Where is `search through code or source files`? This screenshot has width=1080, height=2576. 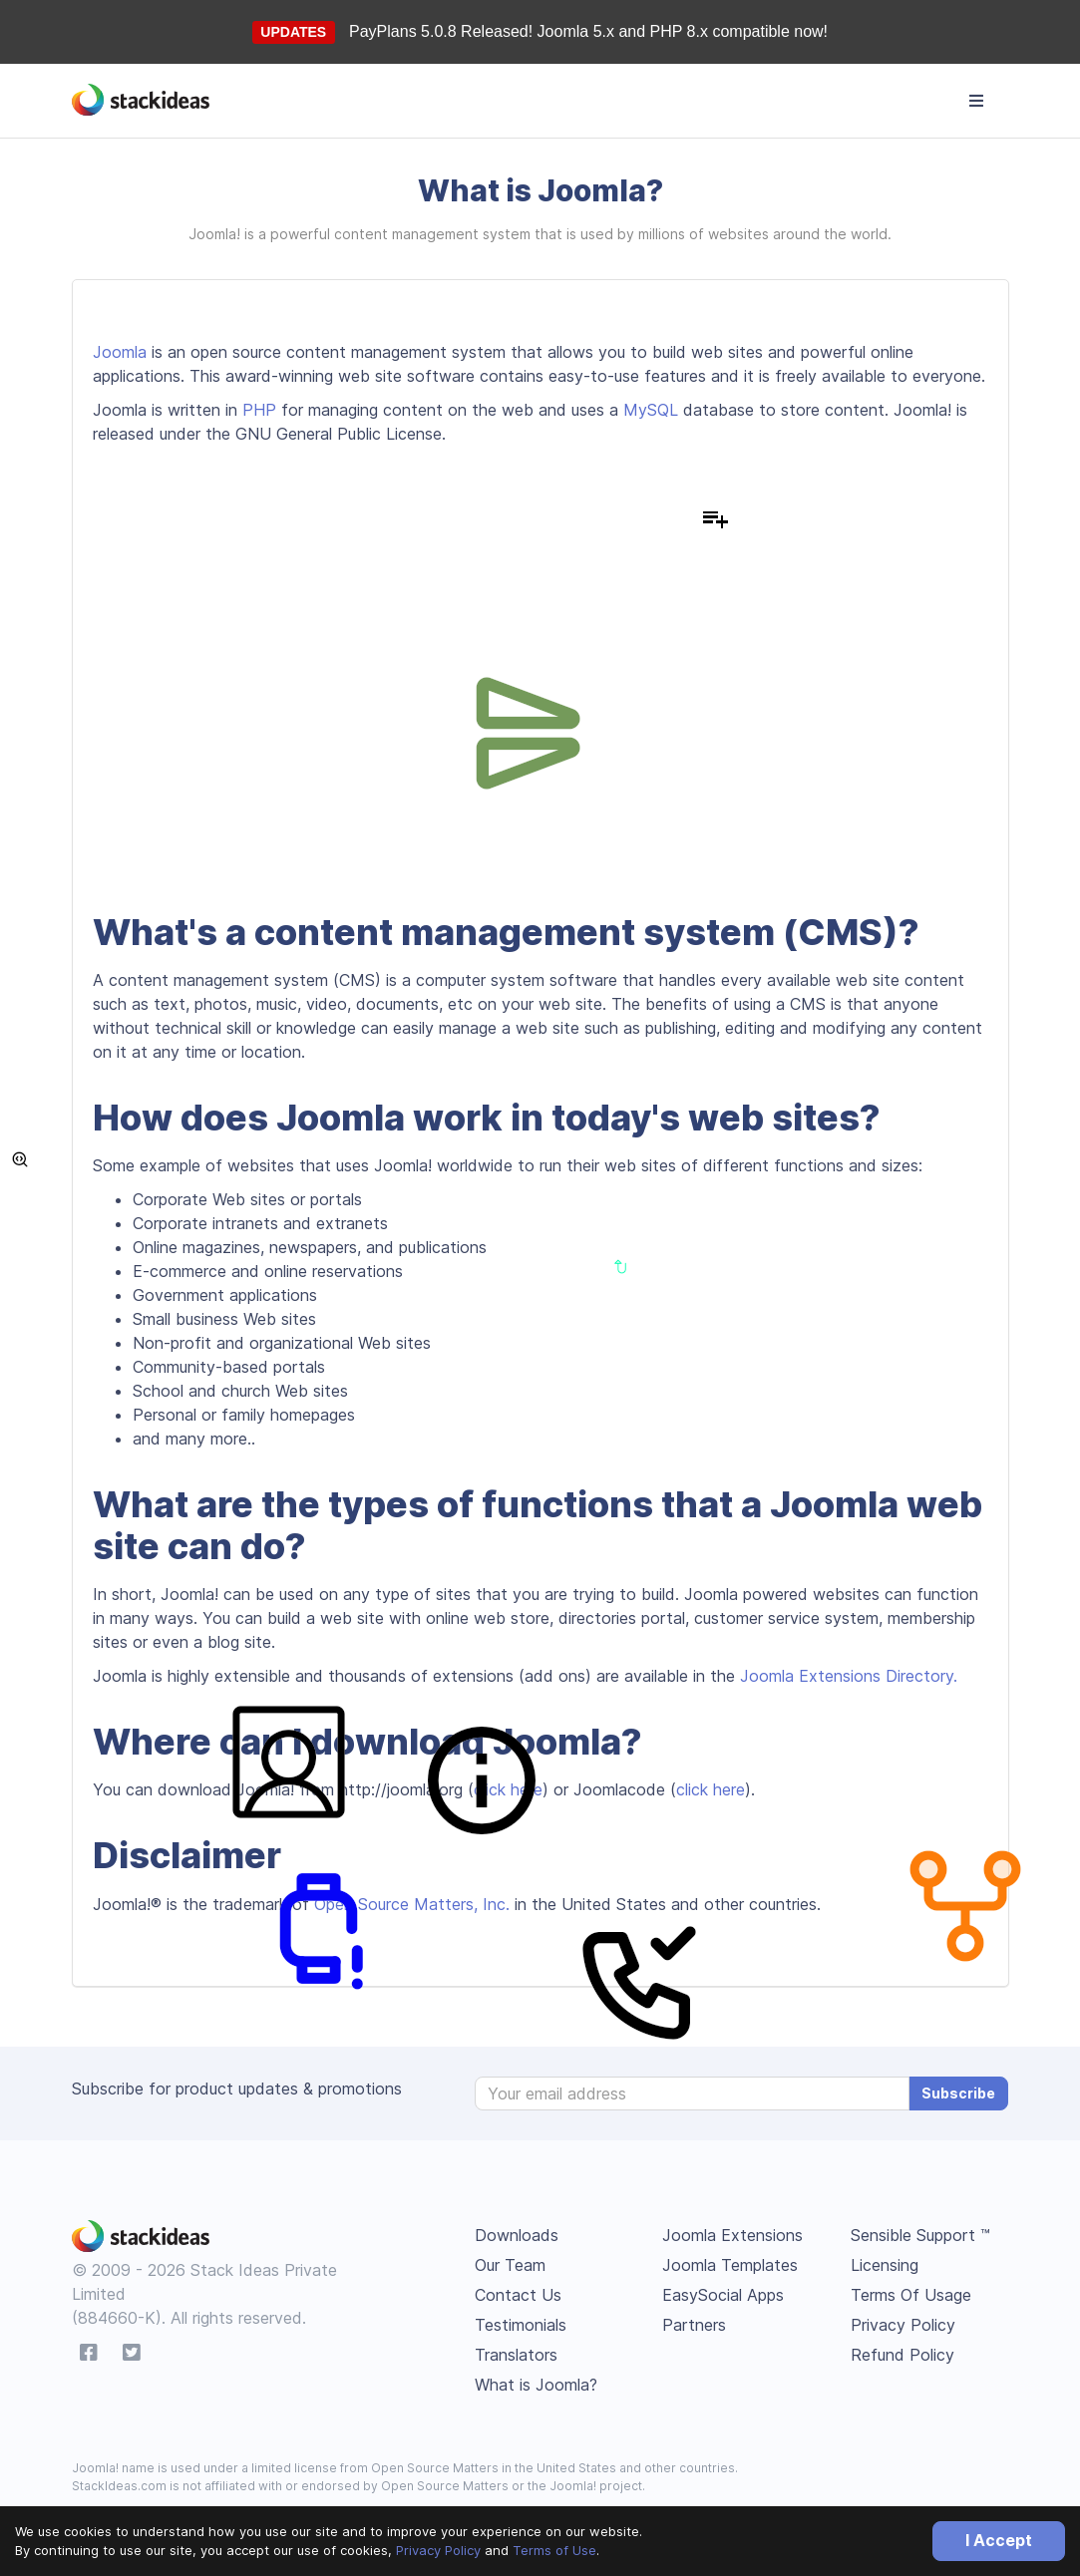
search through code or source files is located at coordinates (20, 1159).